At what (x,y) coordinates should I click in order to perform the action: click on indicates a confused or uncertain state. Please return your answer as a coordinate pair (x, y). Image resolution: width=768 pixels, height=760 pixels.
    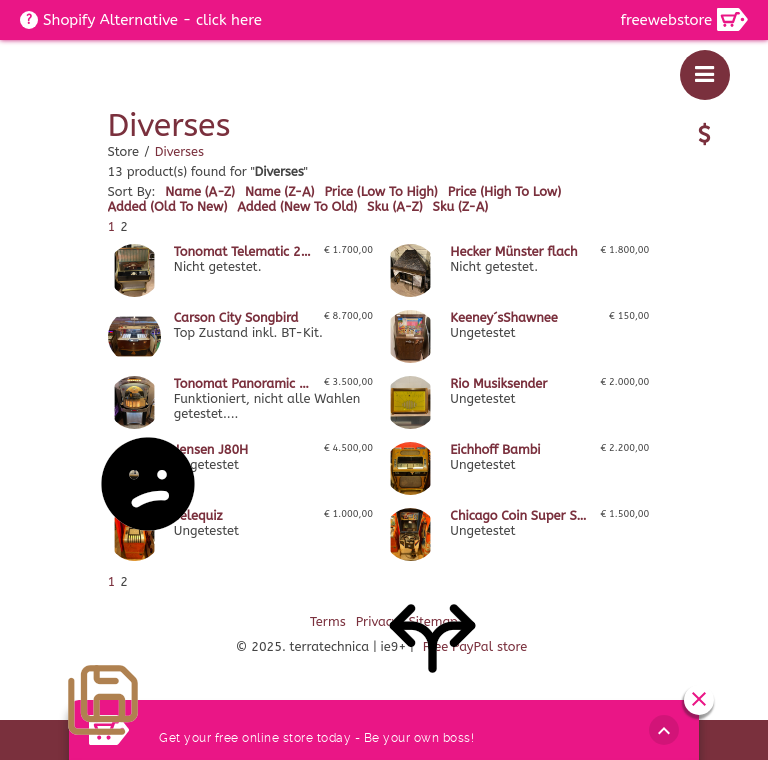
    Looking at the image, I should click on (148, 484).